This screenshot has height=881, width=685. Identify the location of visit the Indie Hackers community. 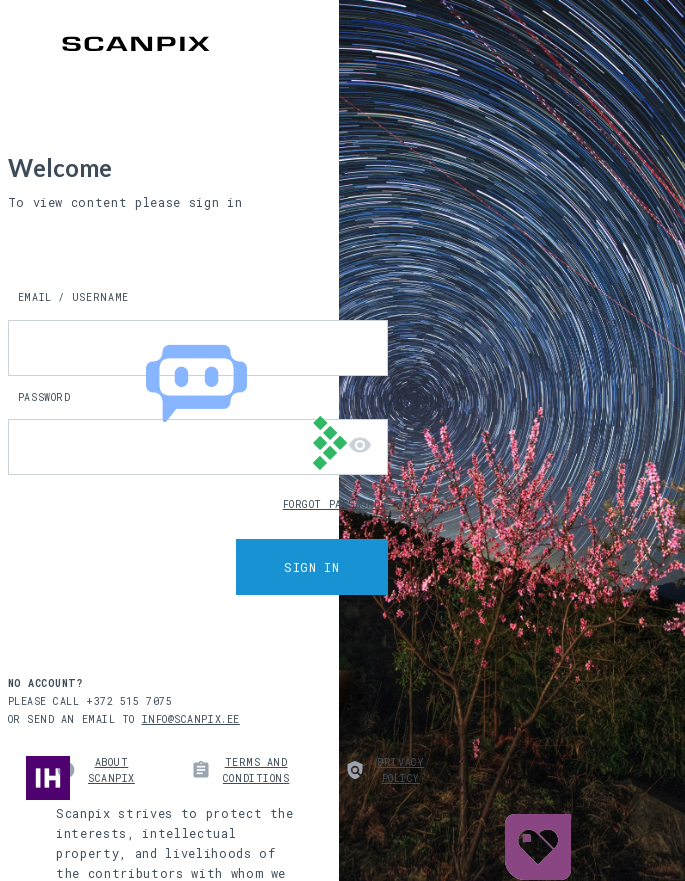
(48, 778).